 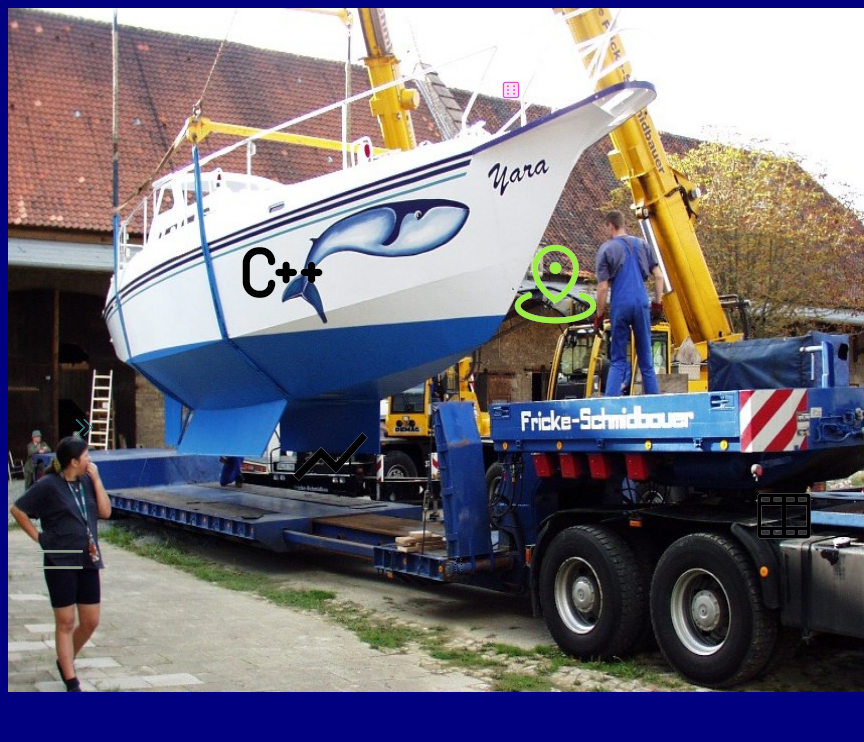 What do you see at coordinates (330, 456) in the screenshot?
I see `view analytics or statistics` at bounding box center [330, 456].